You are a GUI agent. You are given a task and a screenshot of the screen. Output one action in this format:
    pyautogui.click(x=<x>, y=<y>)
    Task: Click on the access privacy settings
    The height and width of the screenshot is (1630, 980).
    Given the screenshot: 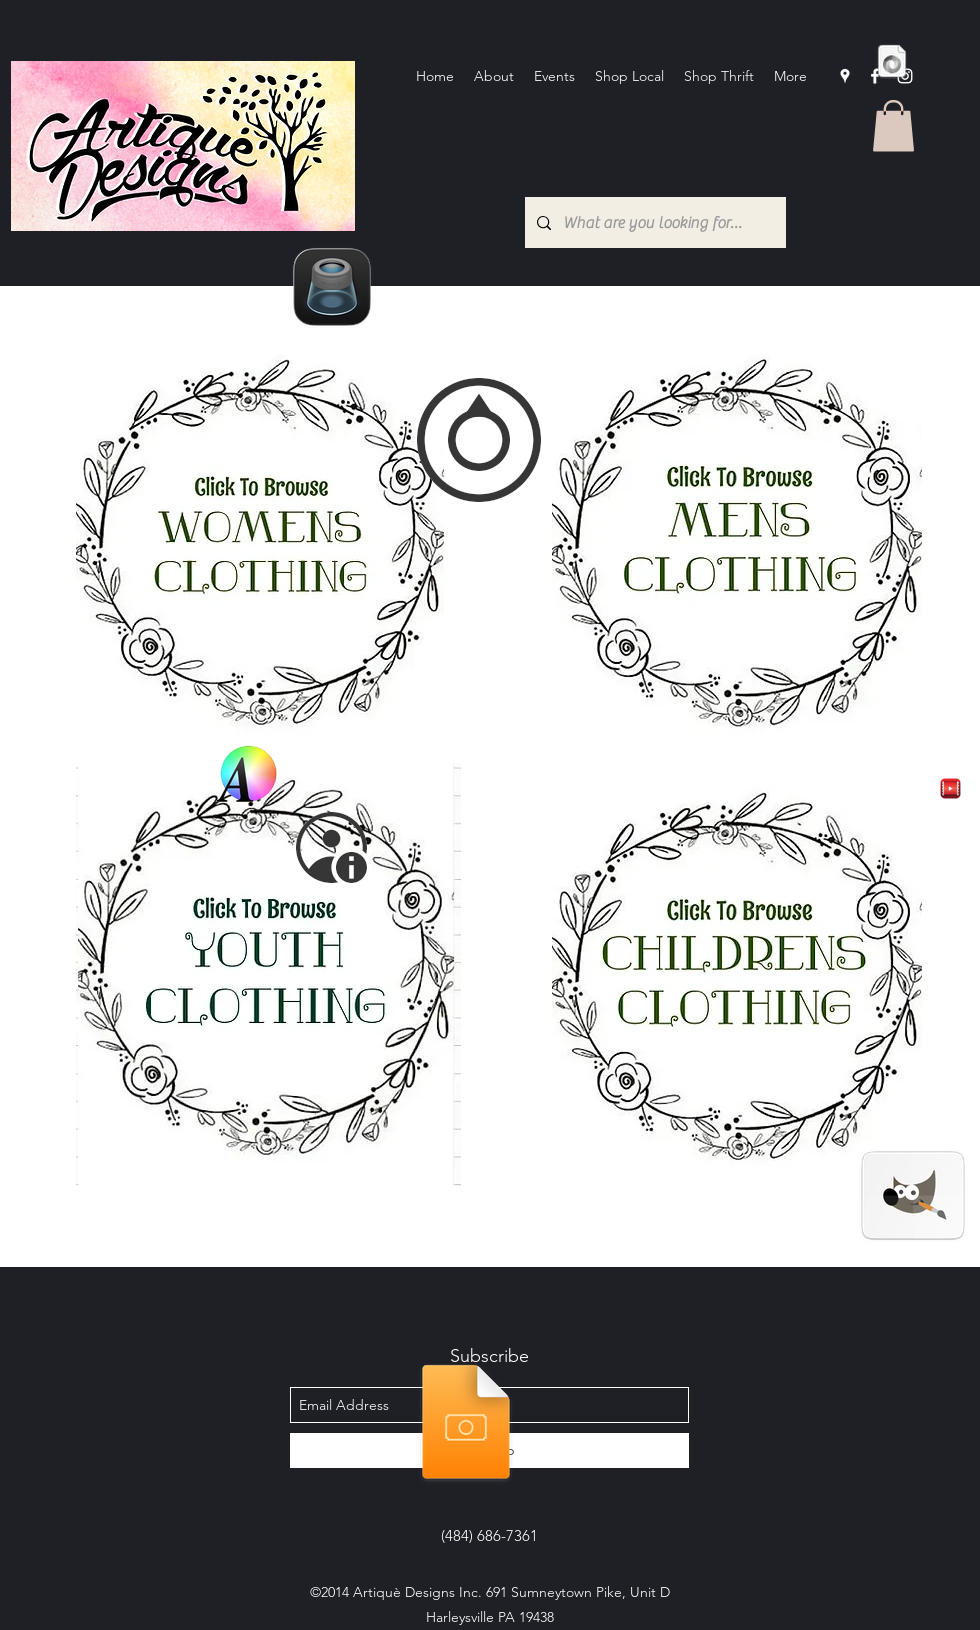 What is the action you would take?
    pyautogui.click(x=479, y=440)
    